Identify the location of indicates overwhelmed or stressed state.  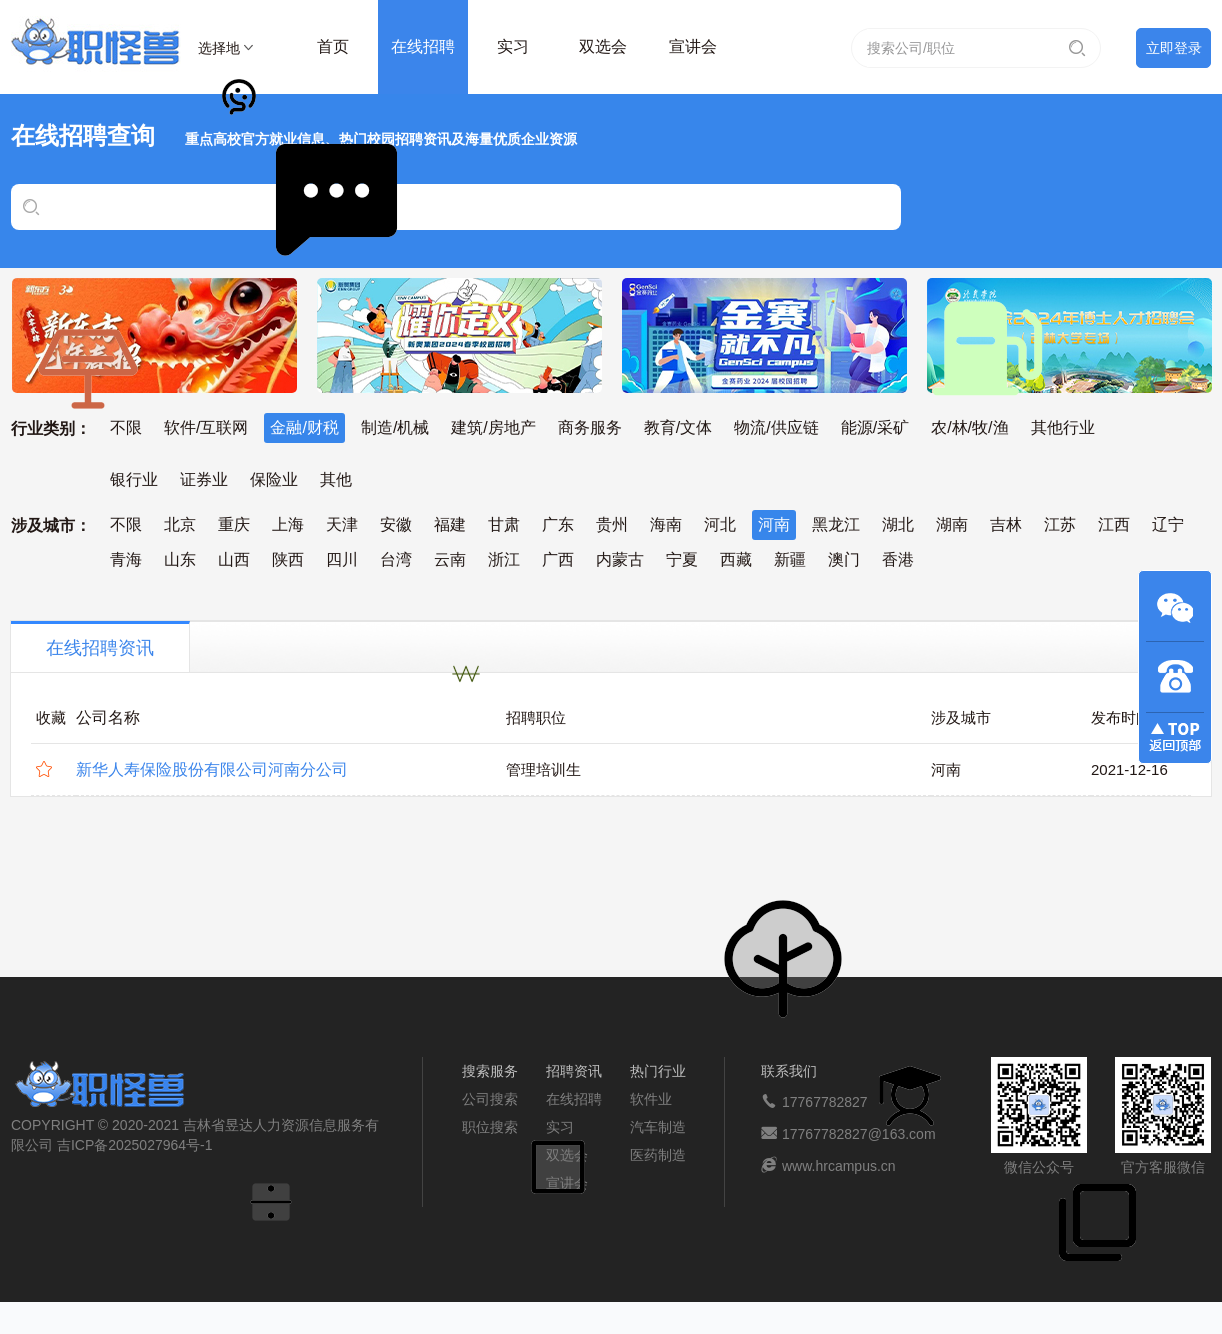
(239, 96).